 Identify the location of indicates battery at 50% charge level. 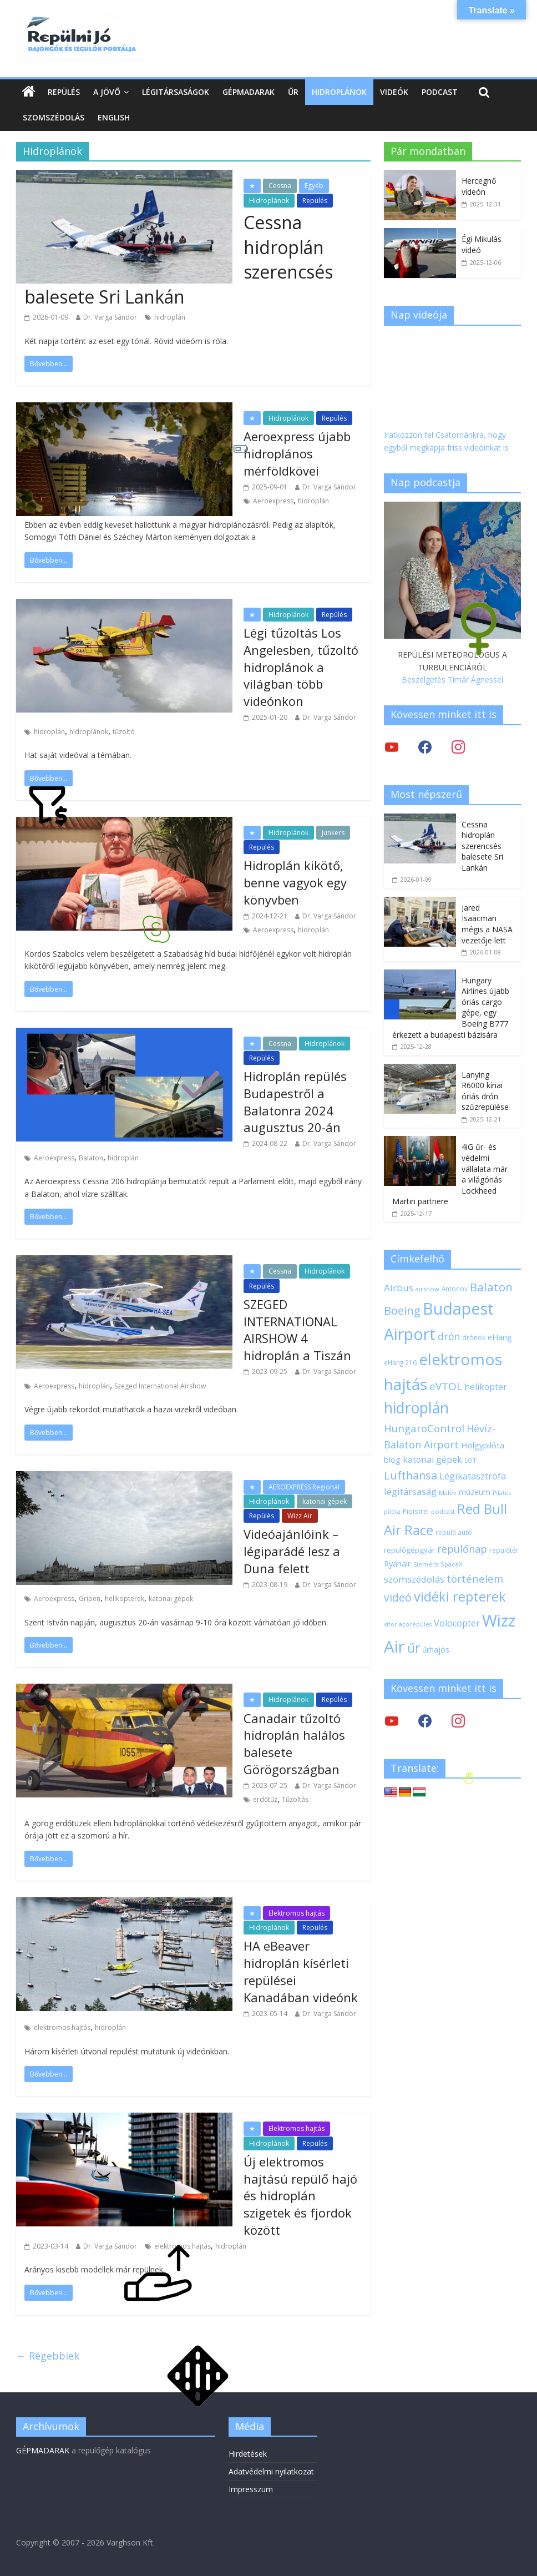
(241, 448).